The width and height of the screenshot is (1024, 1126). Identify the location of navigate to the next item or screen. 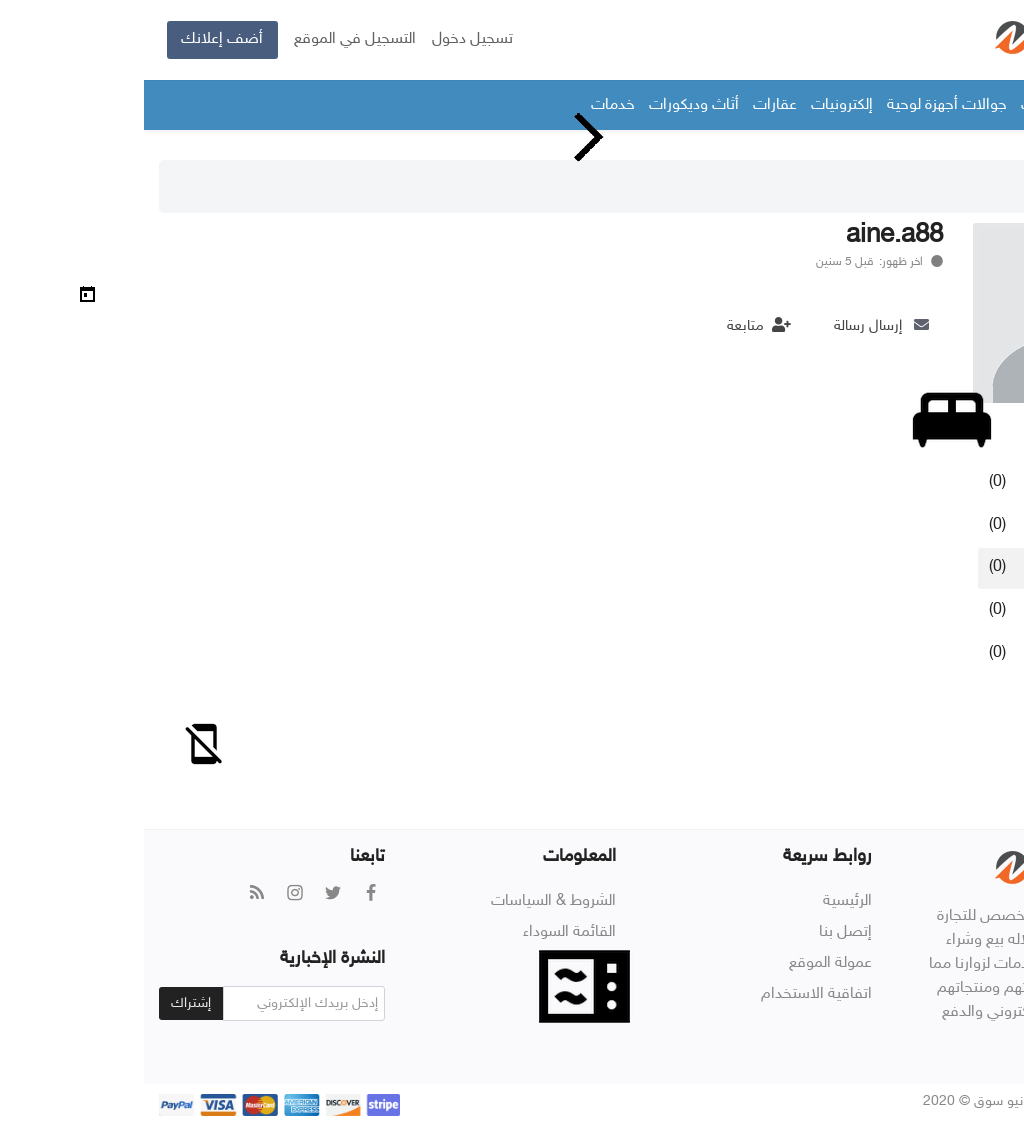
(588, 137).